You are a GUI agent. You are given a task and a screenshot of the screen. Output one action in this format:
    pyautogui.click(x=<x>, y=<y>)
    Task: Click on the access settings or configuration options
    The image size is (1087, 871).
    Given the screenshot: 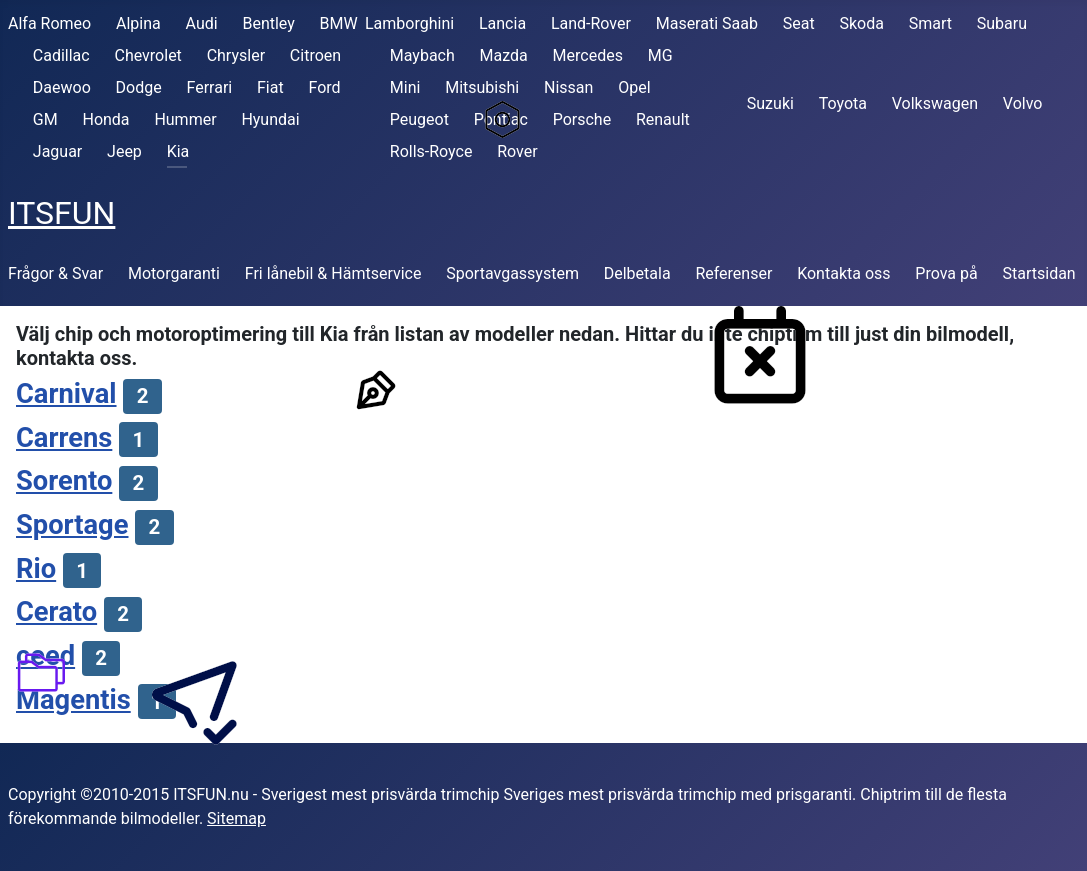 What is the action you would take?
    pyautogui.click(x=502, y=119)
    